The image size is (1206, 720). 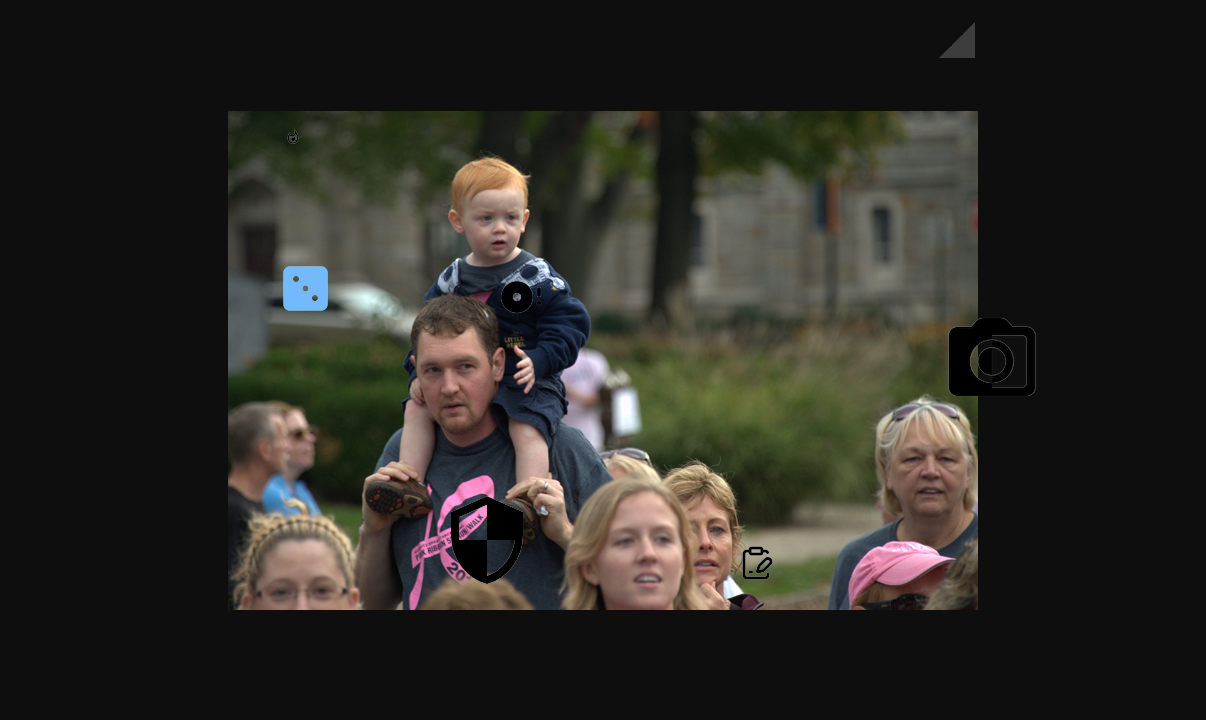 What do you see at coordinates (957, 40) in the screenshot?
I see `indicates no cellular signal` at bounding box center [957, 40].